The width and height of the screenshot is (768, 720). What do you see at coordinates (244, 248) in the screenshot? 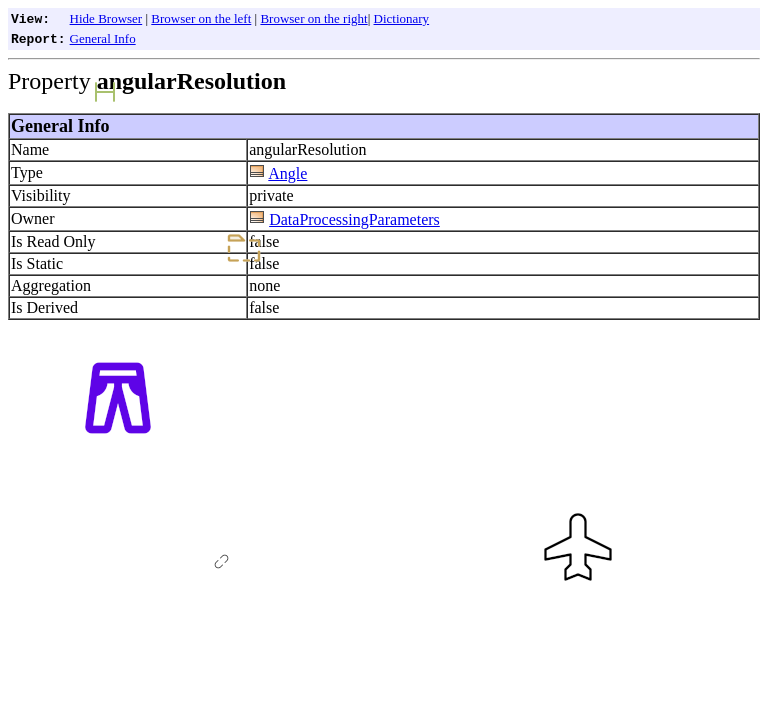
I see `create a new folder` at bounding box center [244, 248].